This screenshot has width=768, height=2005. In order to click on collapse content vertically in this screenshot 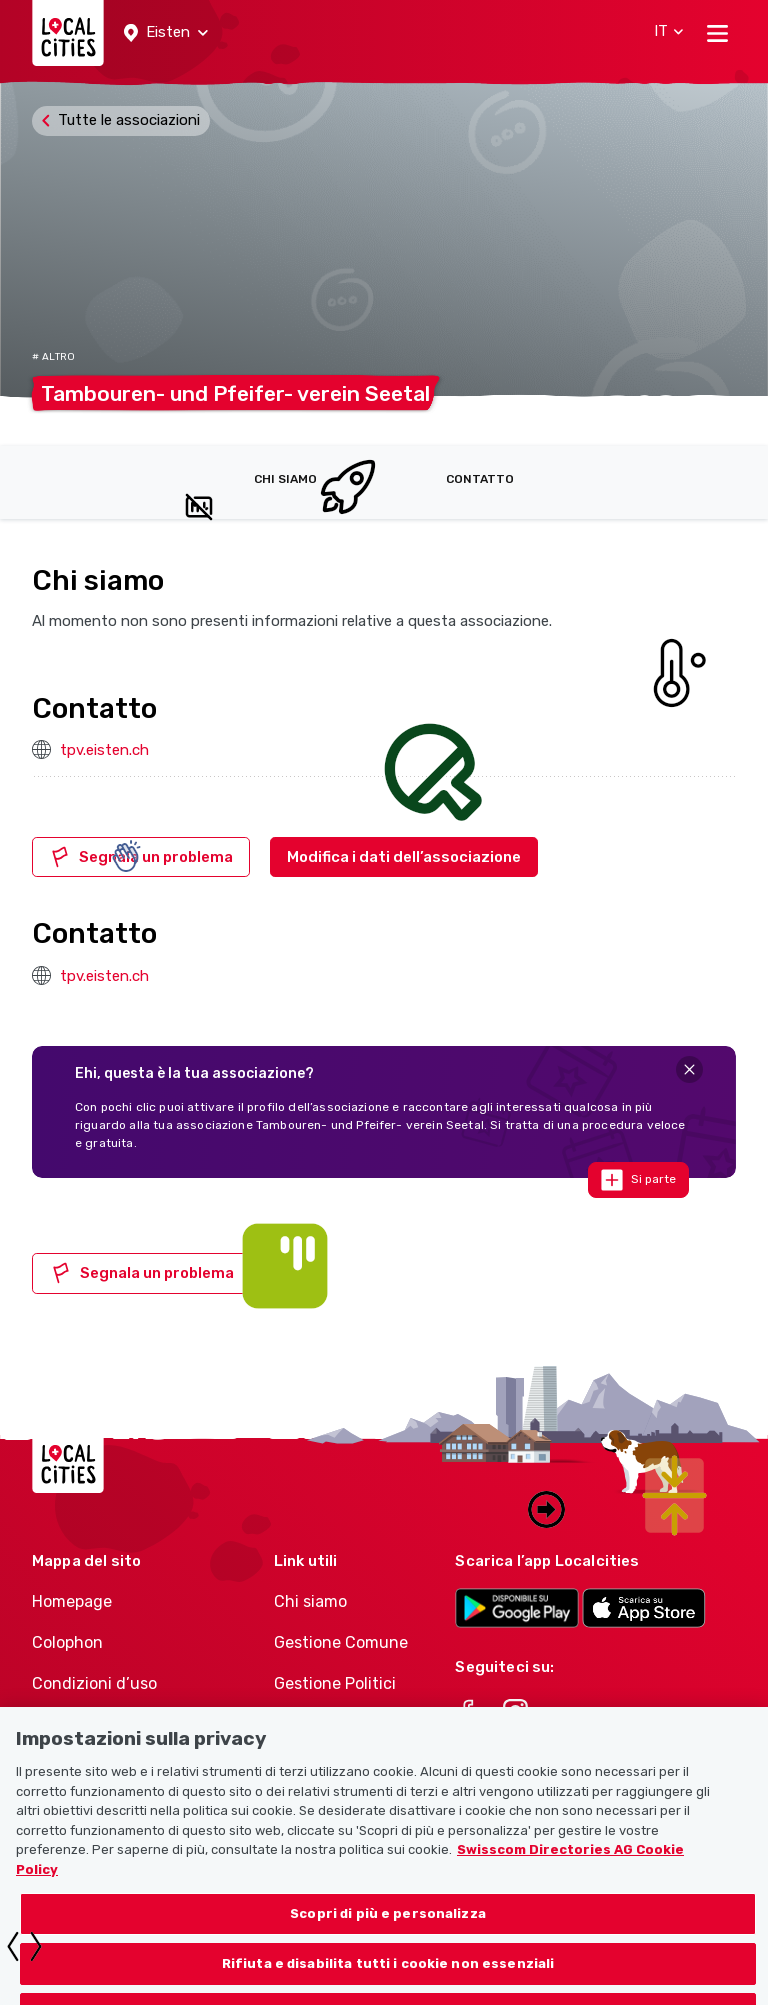, I will do `click(674, 1495)`.